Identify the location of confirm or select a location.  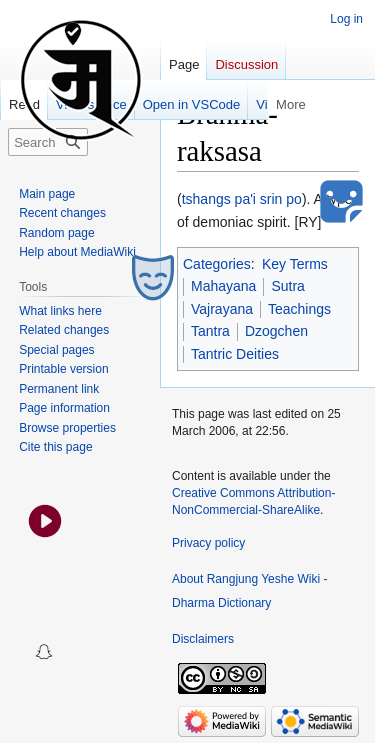
(73, 34).